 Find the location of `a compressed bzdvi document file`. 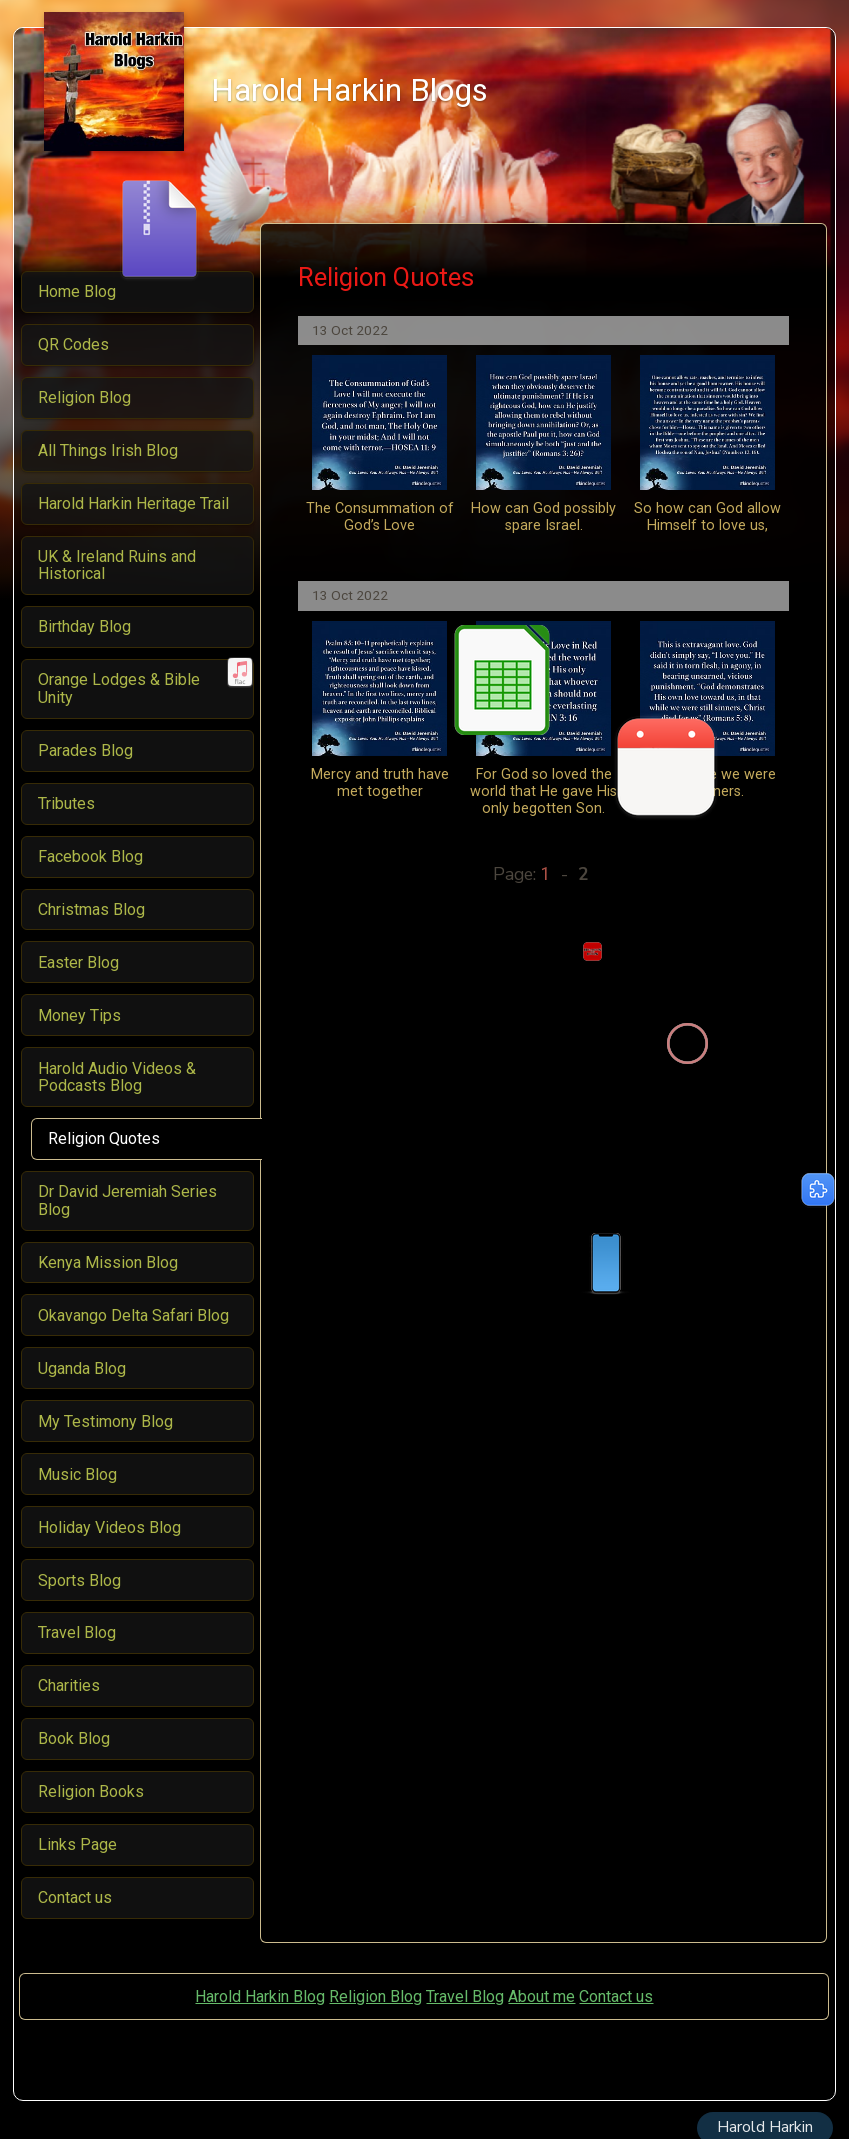

a compressed bzdvi document file is located at coordinates (159, 230).